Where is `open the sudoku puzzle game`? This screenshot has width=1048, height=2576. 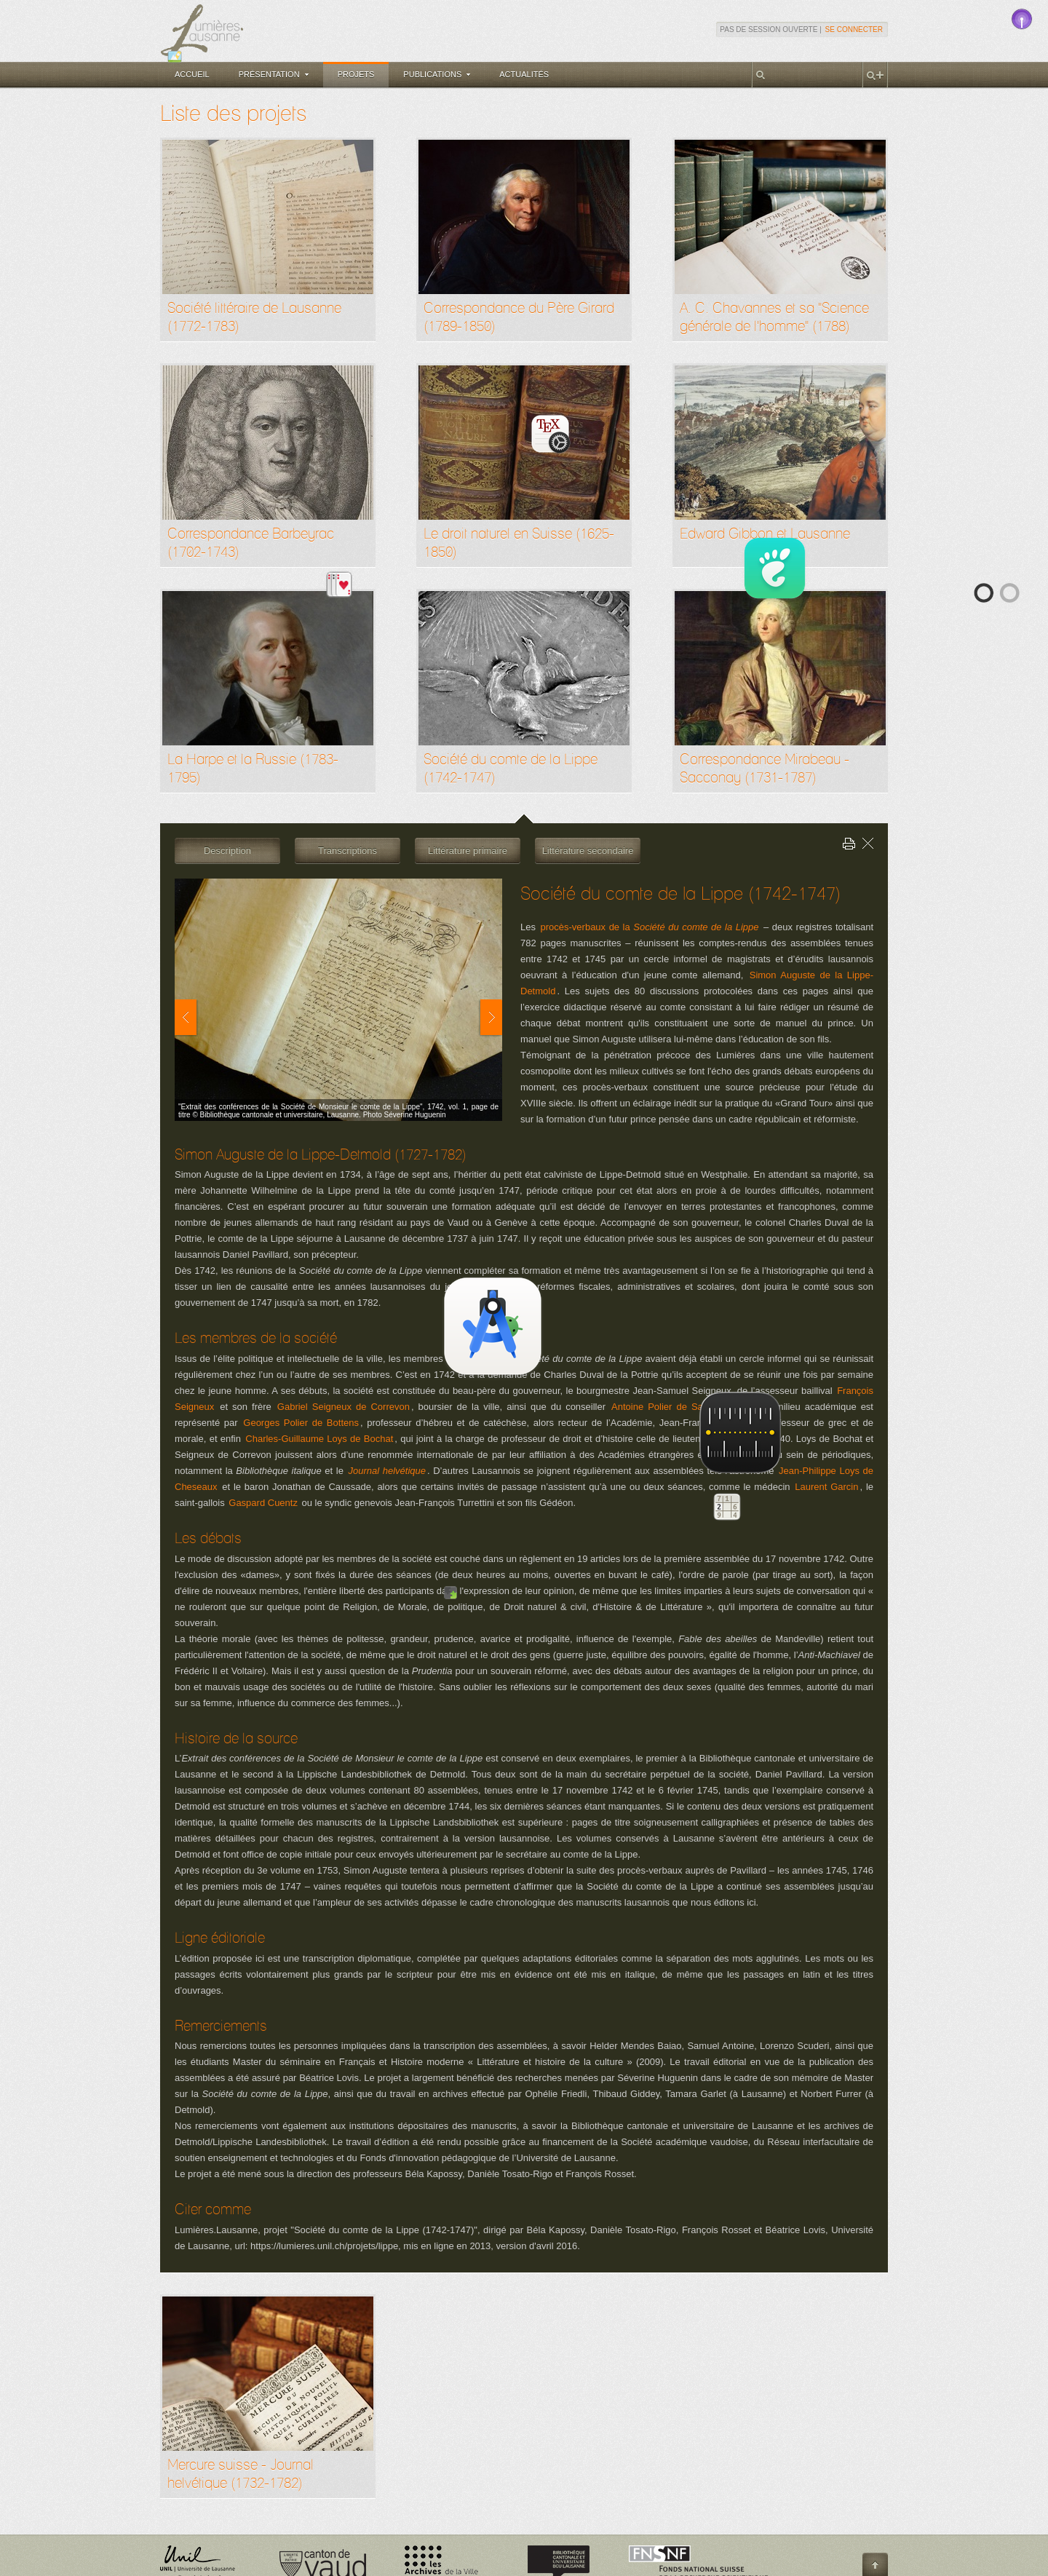
open the sudoku puzzle game is located at coordinates (727, 1507).